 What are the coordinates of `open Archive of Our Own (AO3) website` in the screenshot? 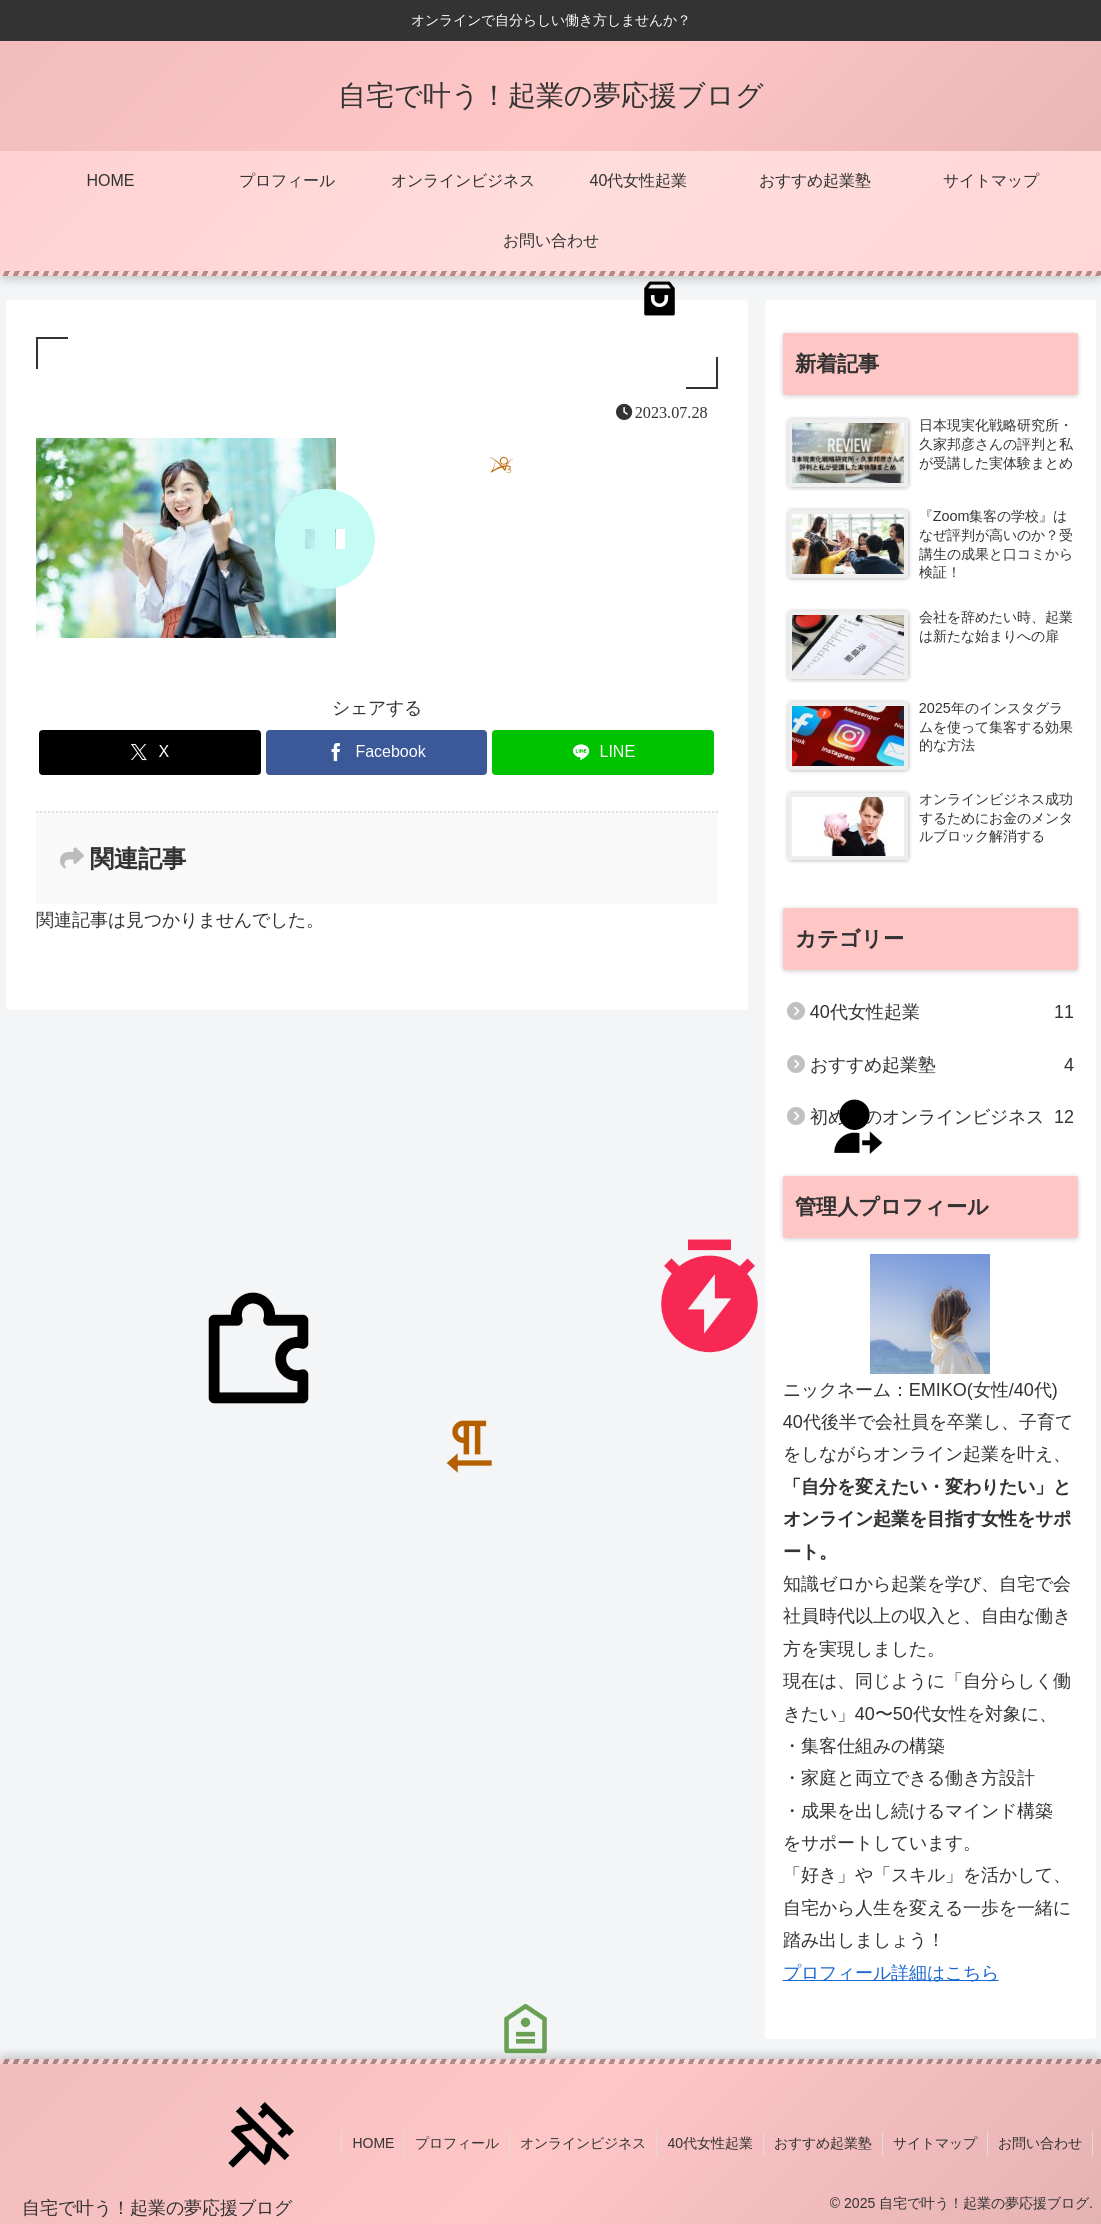 It's located at (501, 465).